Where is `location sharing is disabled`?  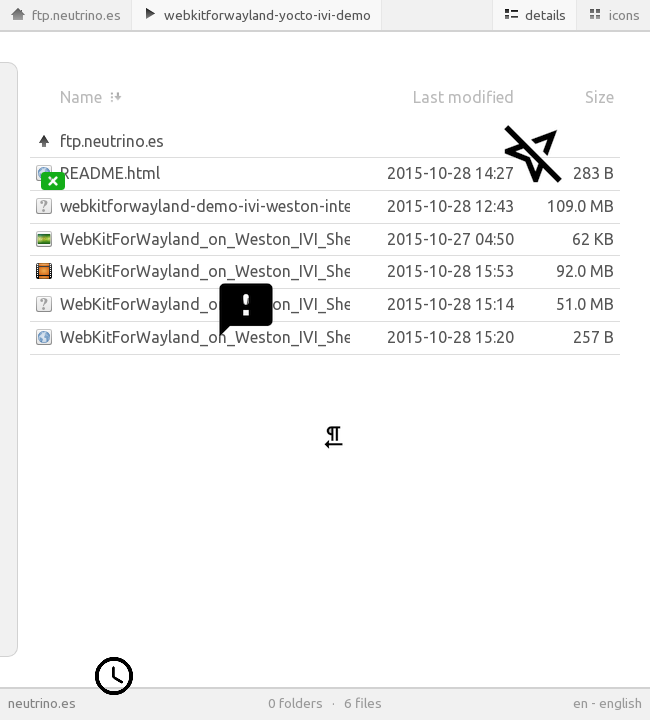 location sharing is disabled is located at coordinates (531, 156).